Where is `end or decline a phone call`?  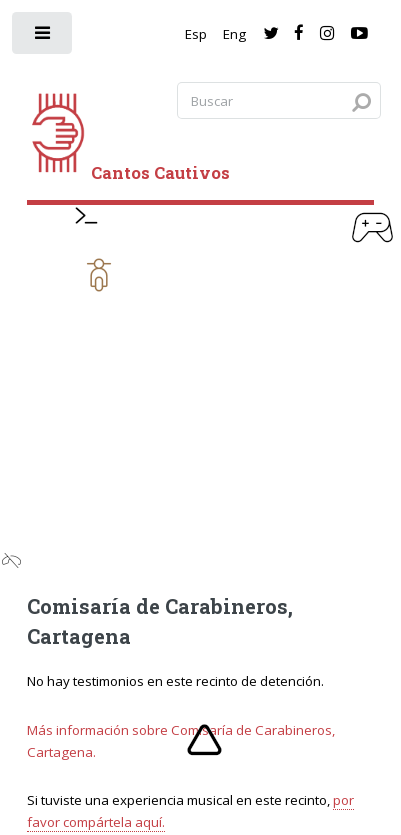 end or decline a phone call is located at coordinates (11, 560).